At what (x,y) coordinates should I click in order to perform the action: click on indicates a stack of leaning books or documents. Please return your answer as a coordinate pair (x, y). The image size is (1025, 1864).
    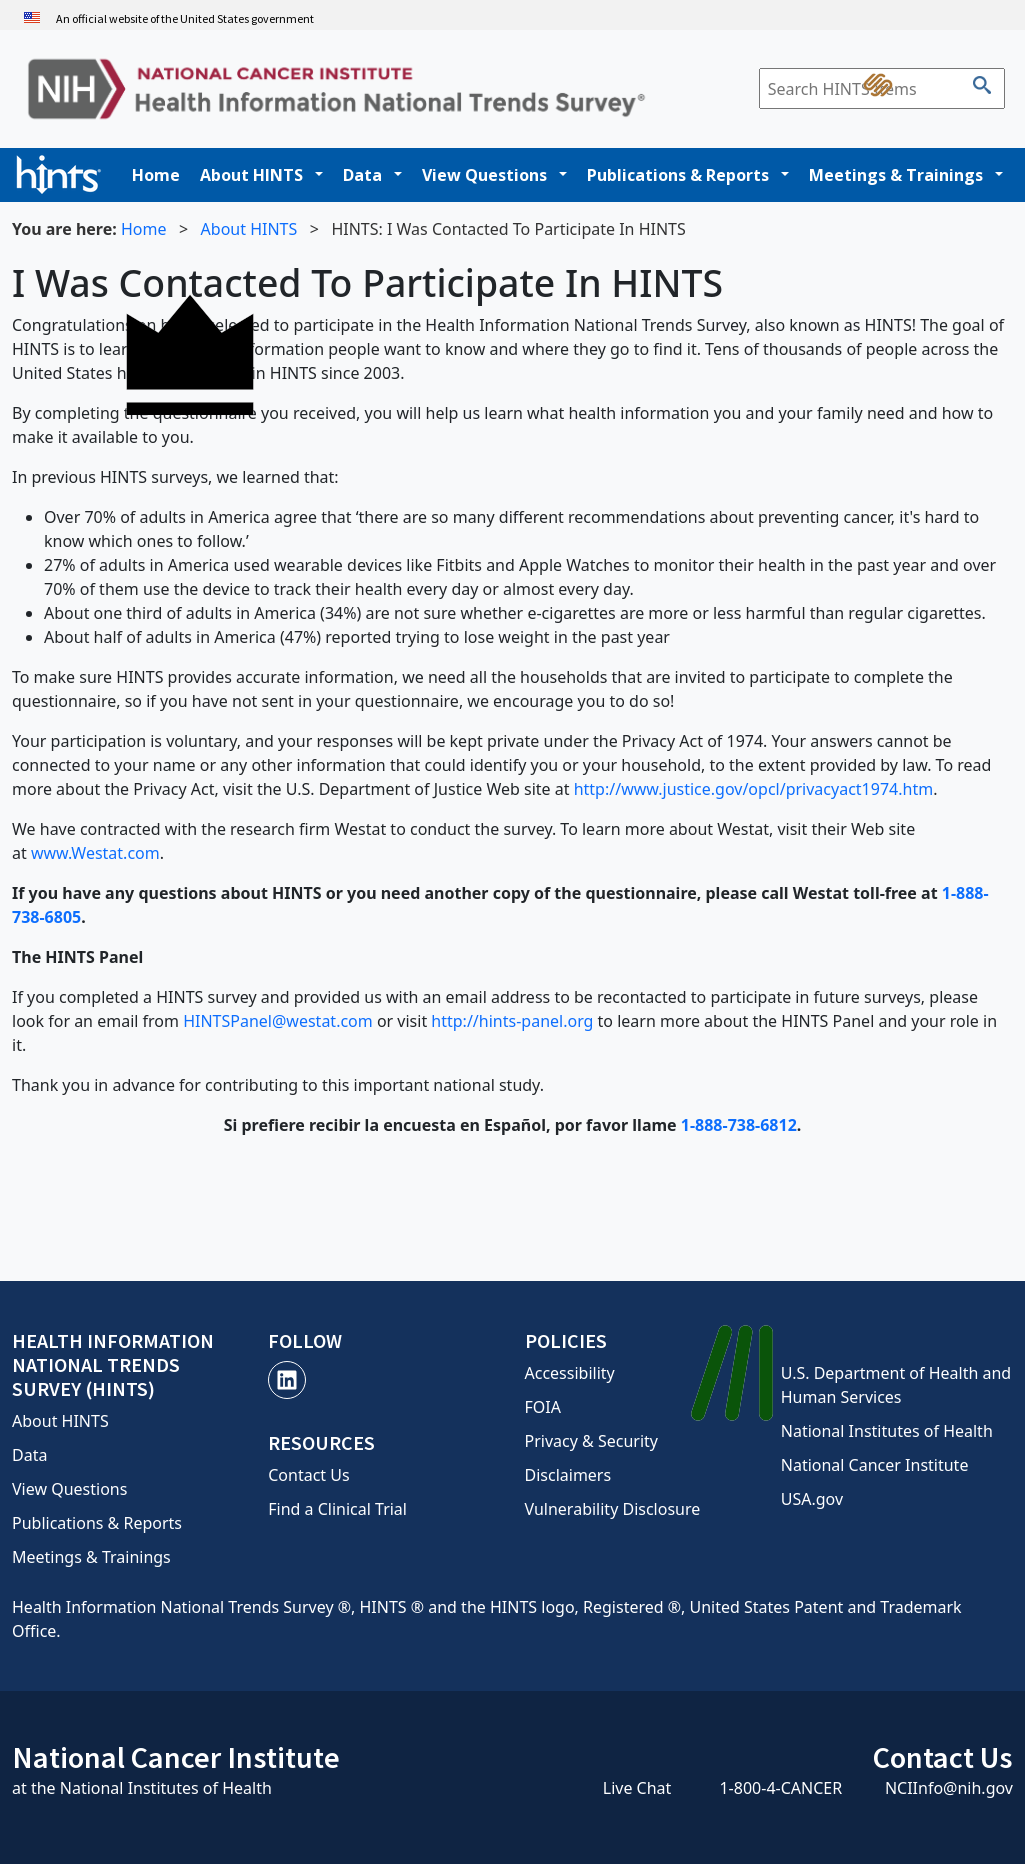
    Looking at the image, I should click on (732, 1373).